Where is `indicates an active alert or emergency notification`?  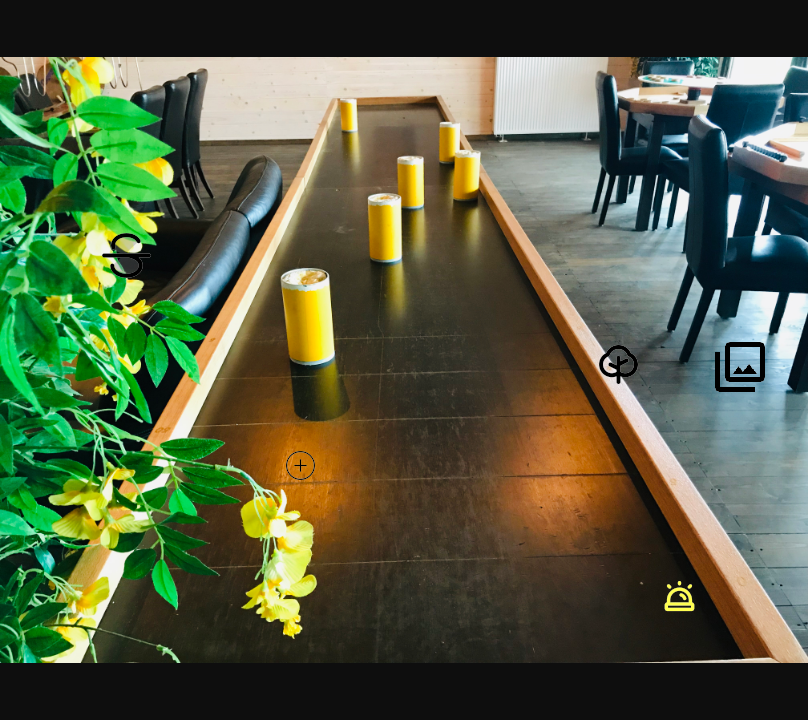
indicates an active alert or emergency notification is located at coordinates (679, 598).